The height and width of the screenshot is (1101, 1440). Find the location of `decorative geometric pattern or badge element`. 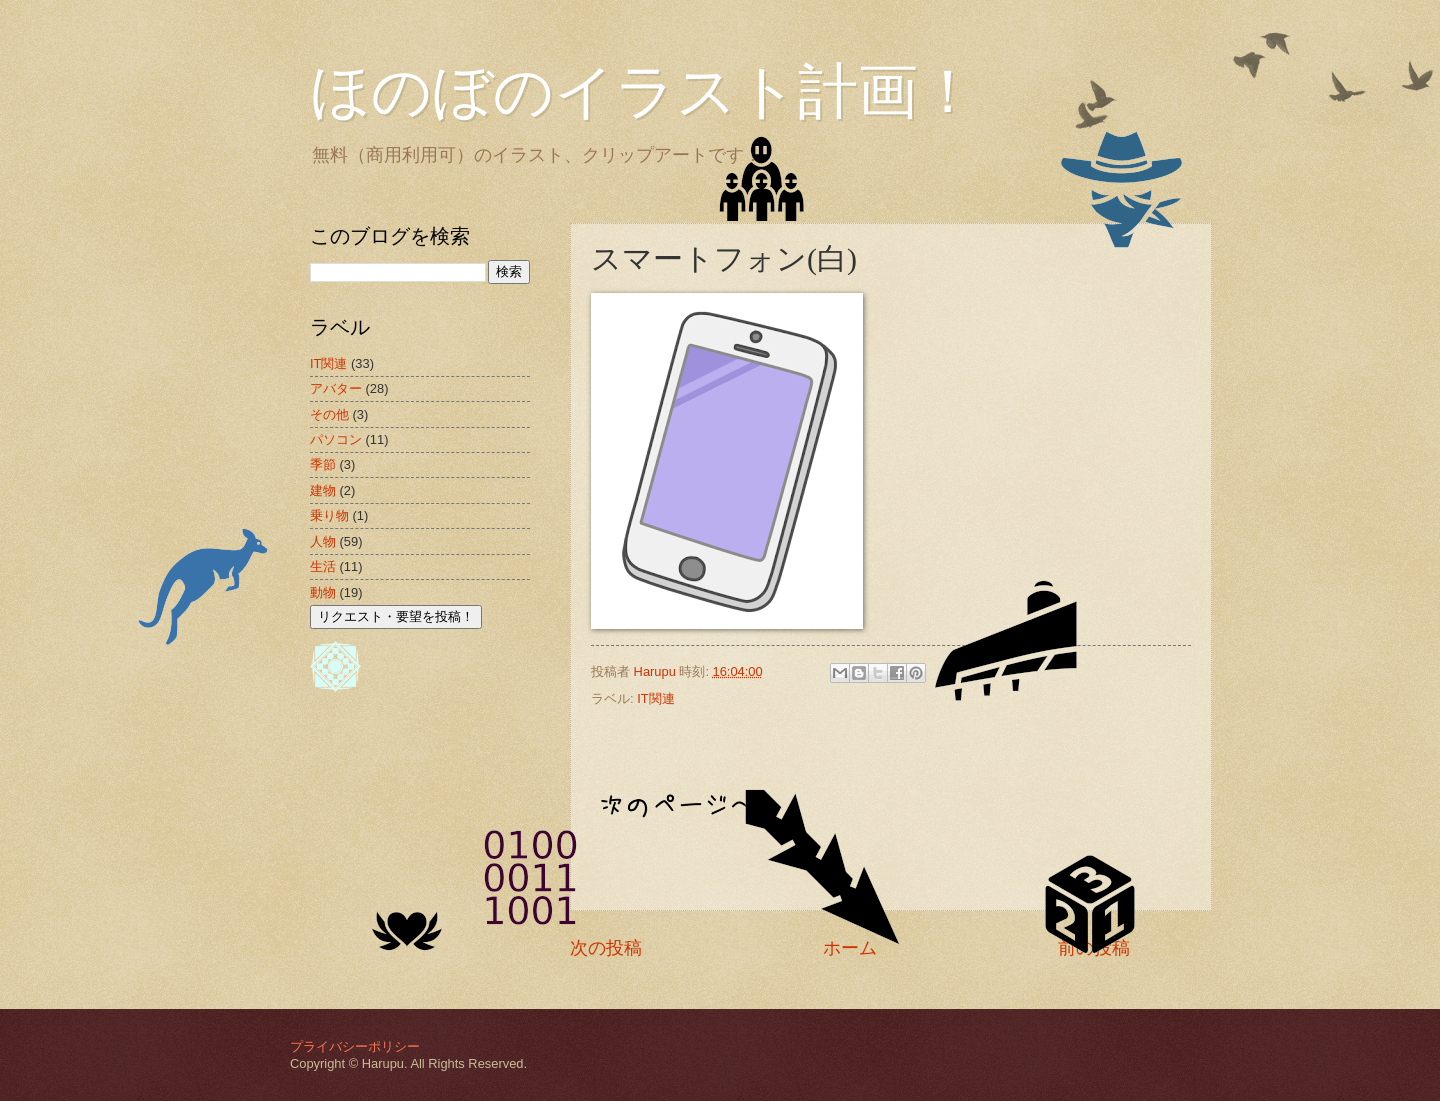

decorative geometric pattern or badge element is located at coordinates (335, 666).